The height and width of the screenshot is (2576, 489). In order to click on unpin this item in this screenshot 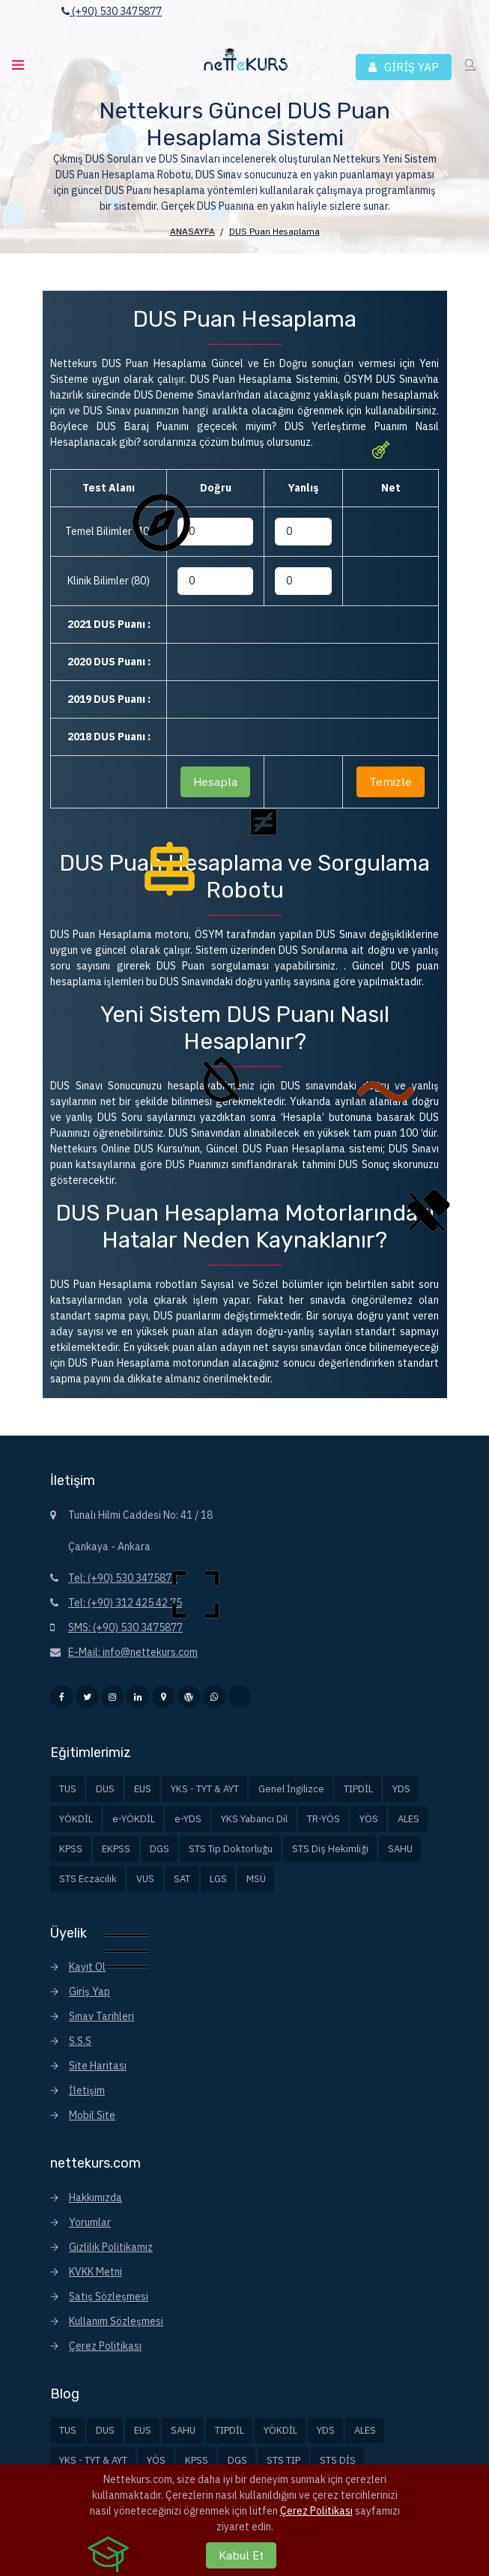, I will do `click(427, 1212)`.